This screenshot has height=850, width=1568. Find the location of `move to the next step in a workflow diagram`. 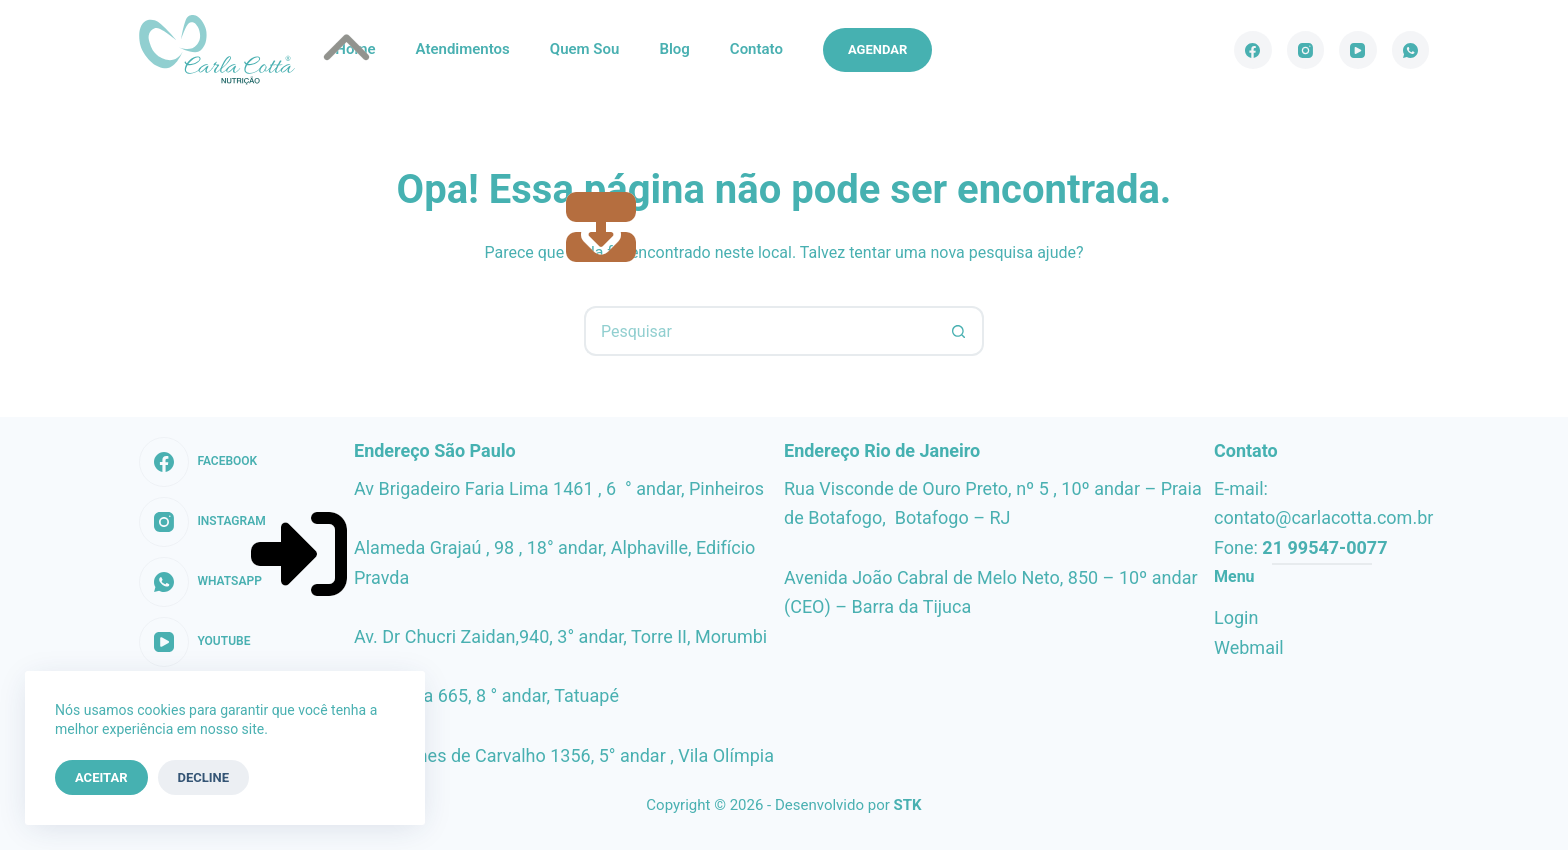

move to the next step in a workflow diagram is located at coordinates (601, 227).